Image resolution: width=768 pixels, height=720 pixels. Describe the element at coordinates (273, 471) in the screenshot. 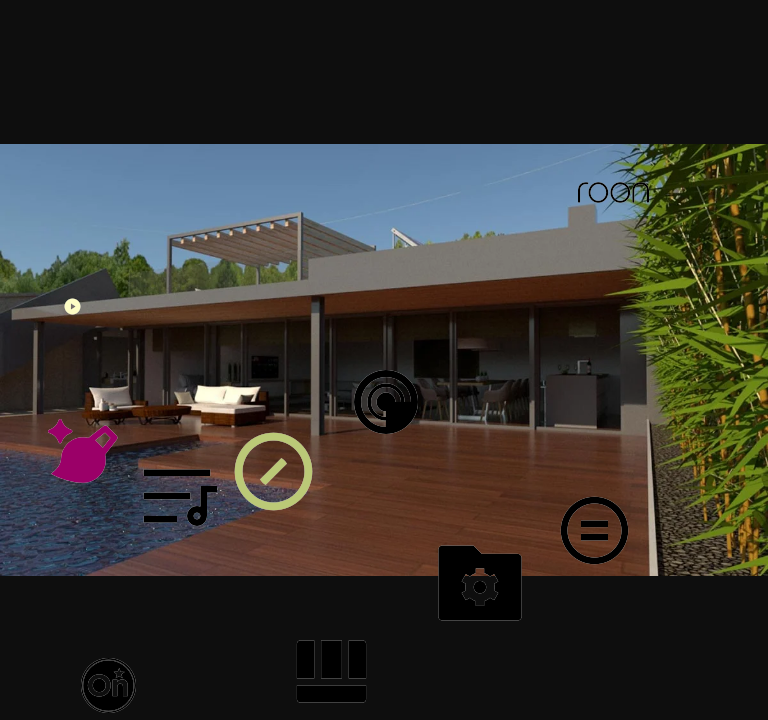

I see `access compass or navigation features` at that location.